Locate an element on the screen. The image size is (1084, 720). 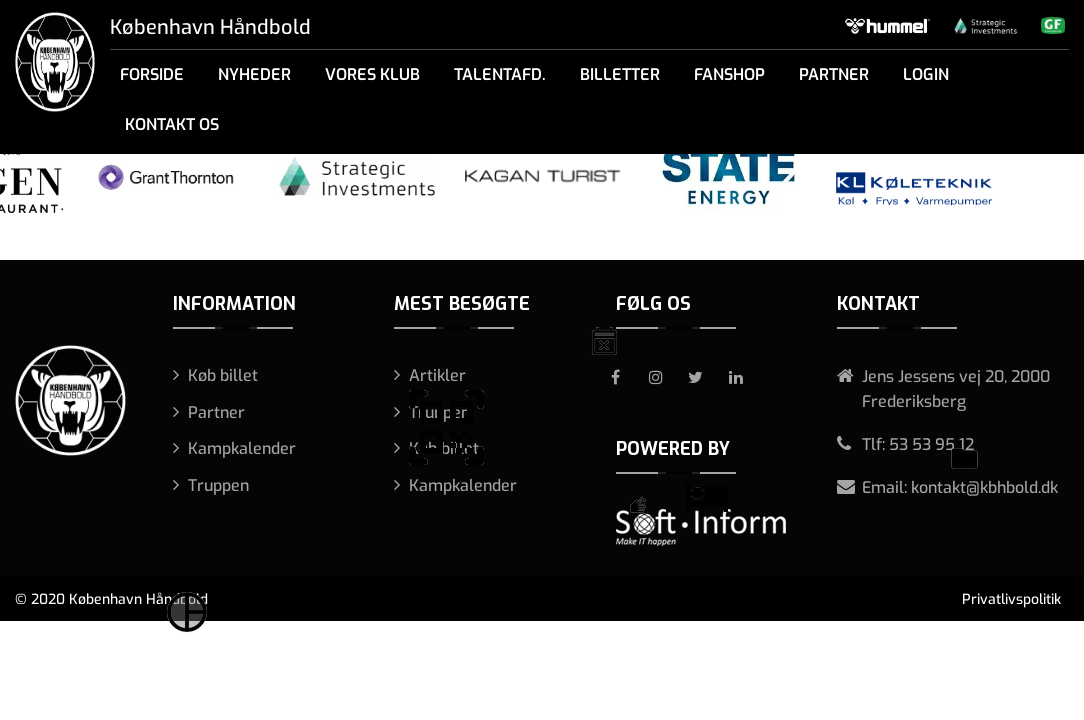
indicates a busy or unavailable event is located at coordinates (604, 342).